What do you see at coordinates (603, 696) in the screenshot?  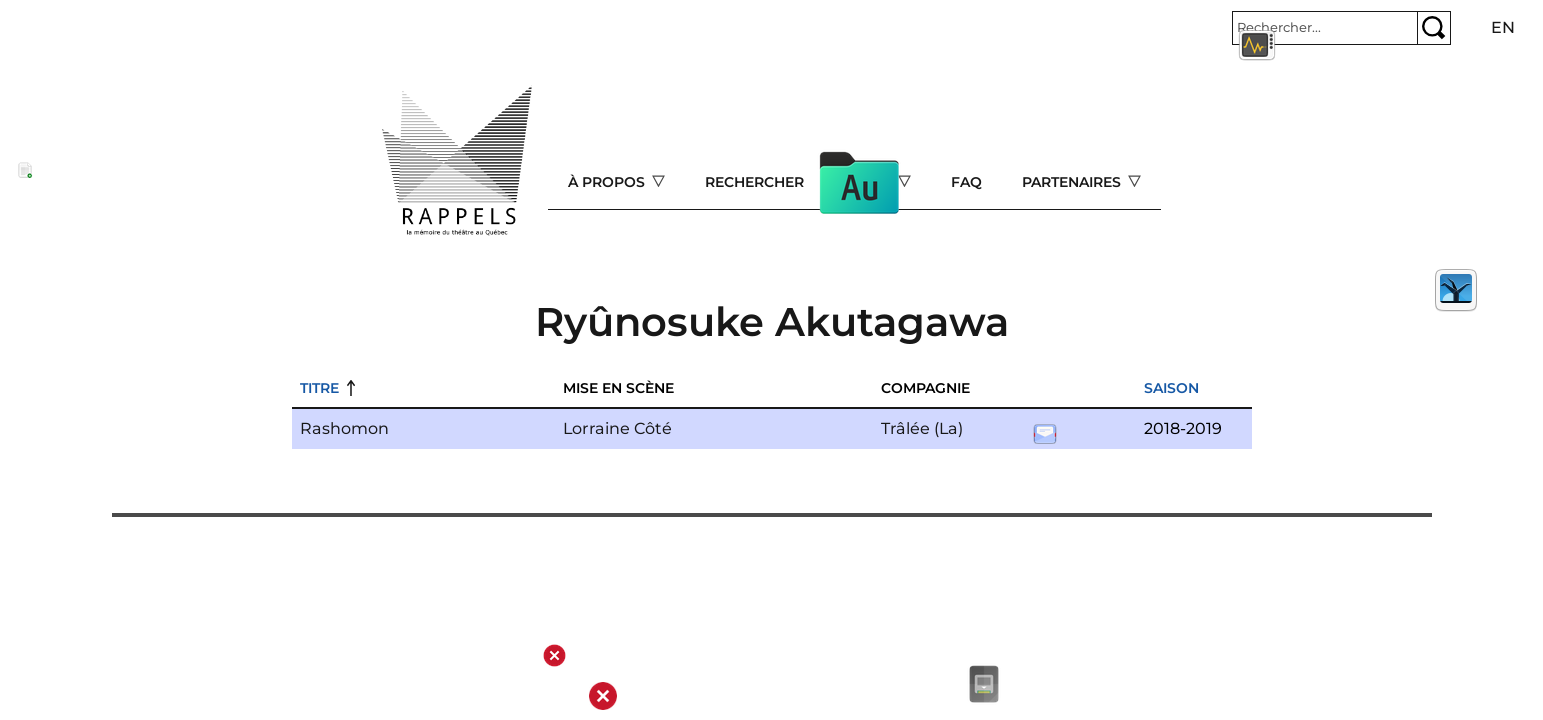 I see `cancel the current action or operation` at bounding box center [603, 696].